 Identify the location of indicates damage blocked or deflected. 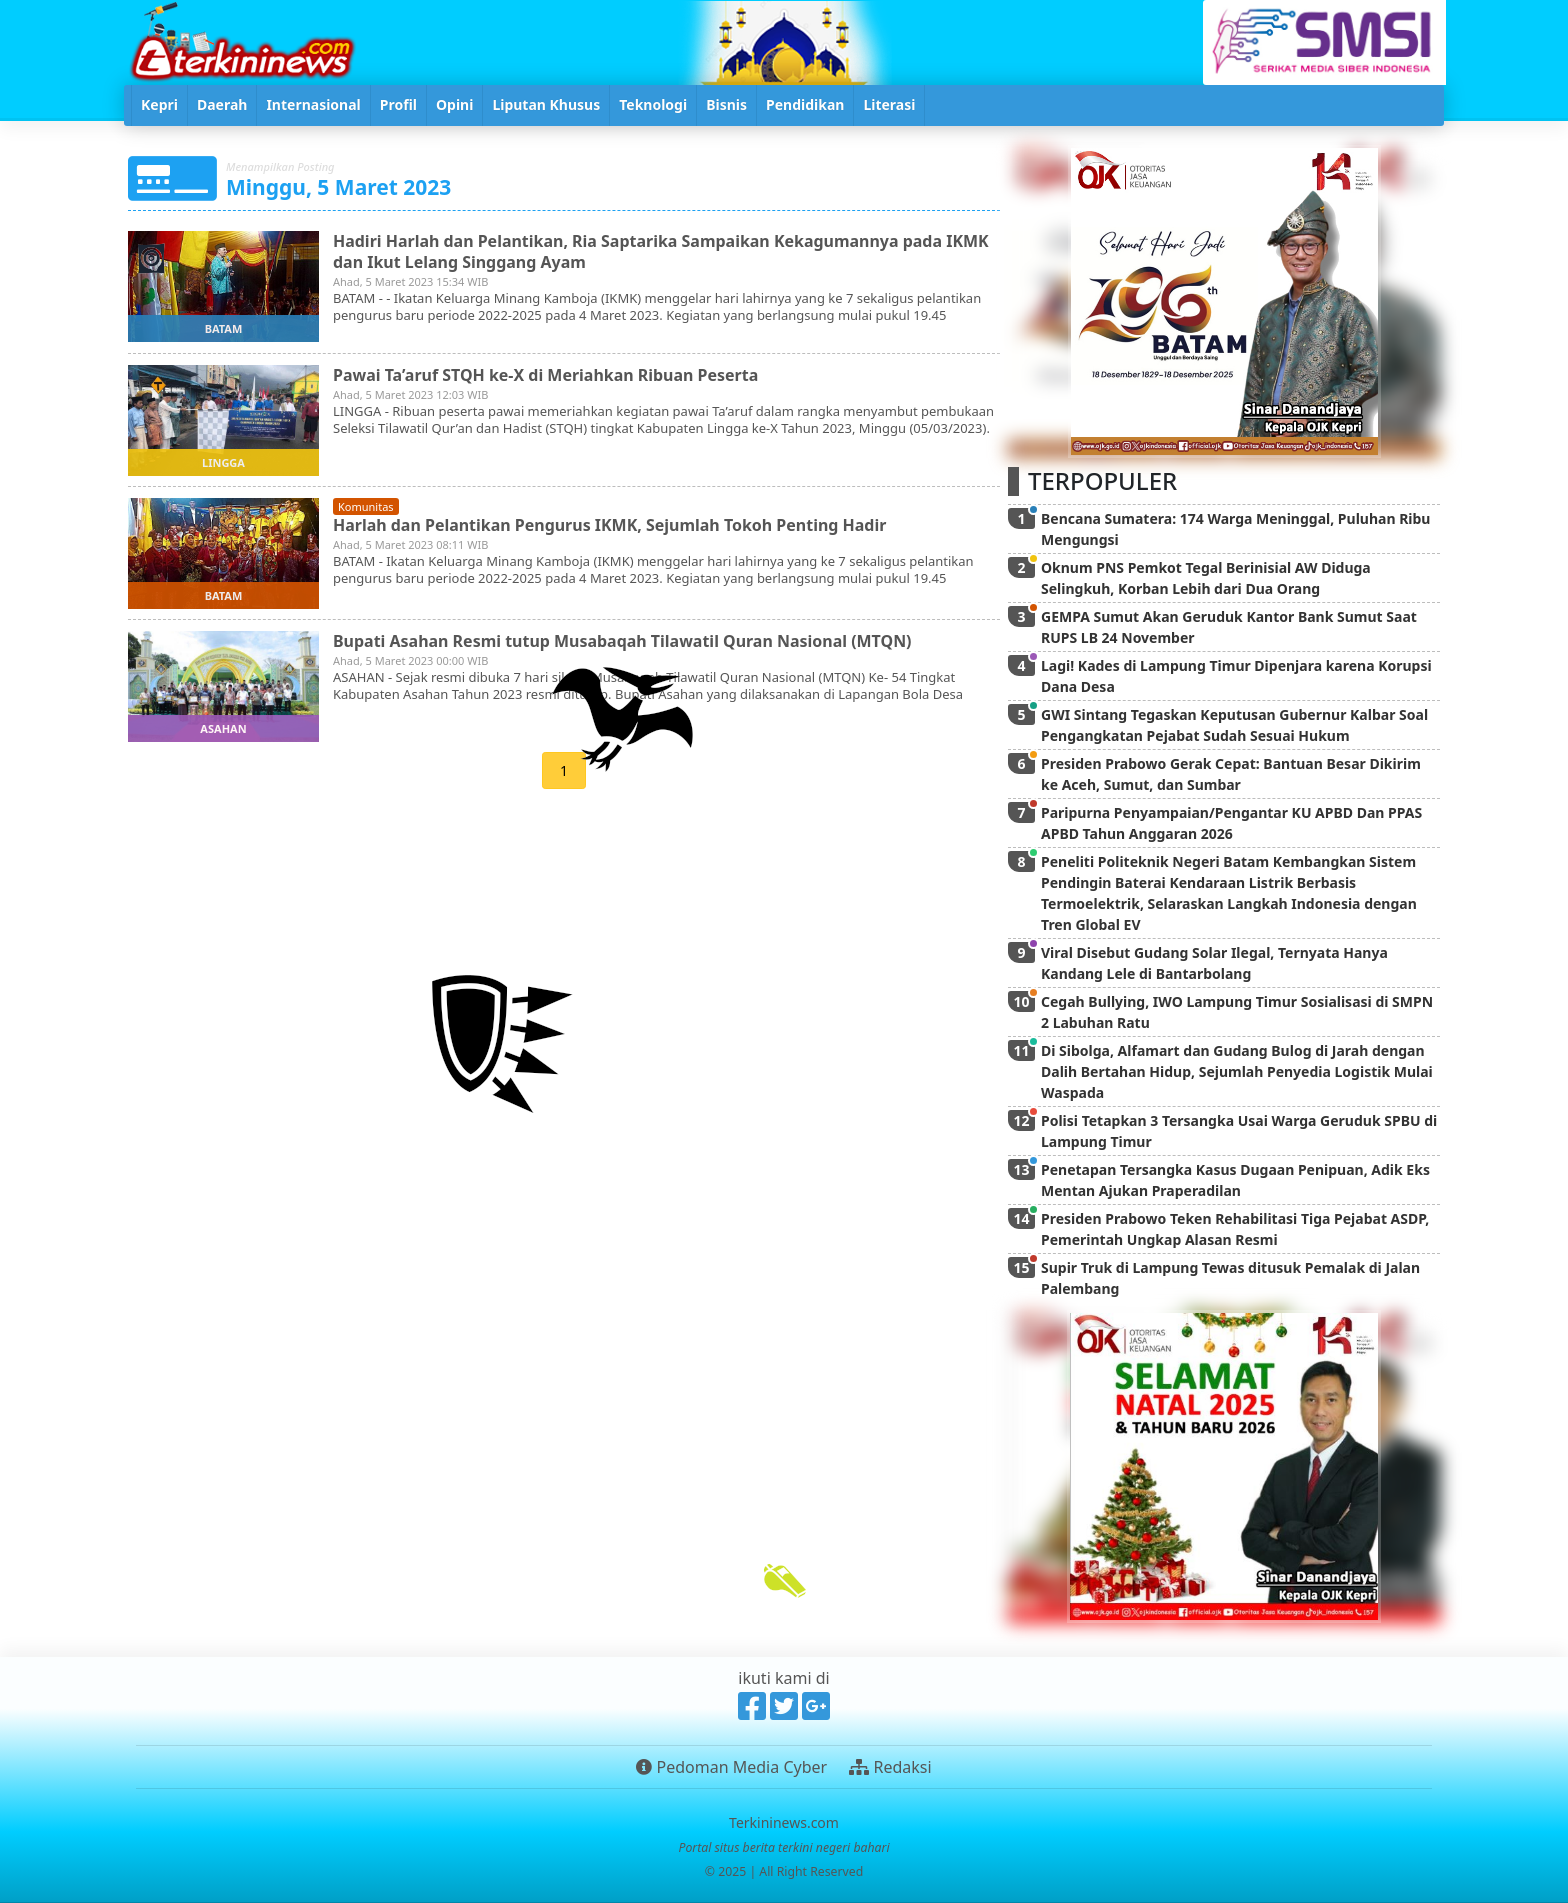
(501, 1043).